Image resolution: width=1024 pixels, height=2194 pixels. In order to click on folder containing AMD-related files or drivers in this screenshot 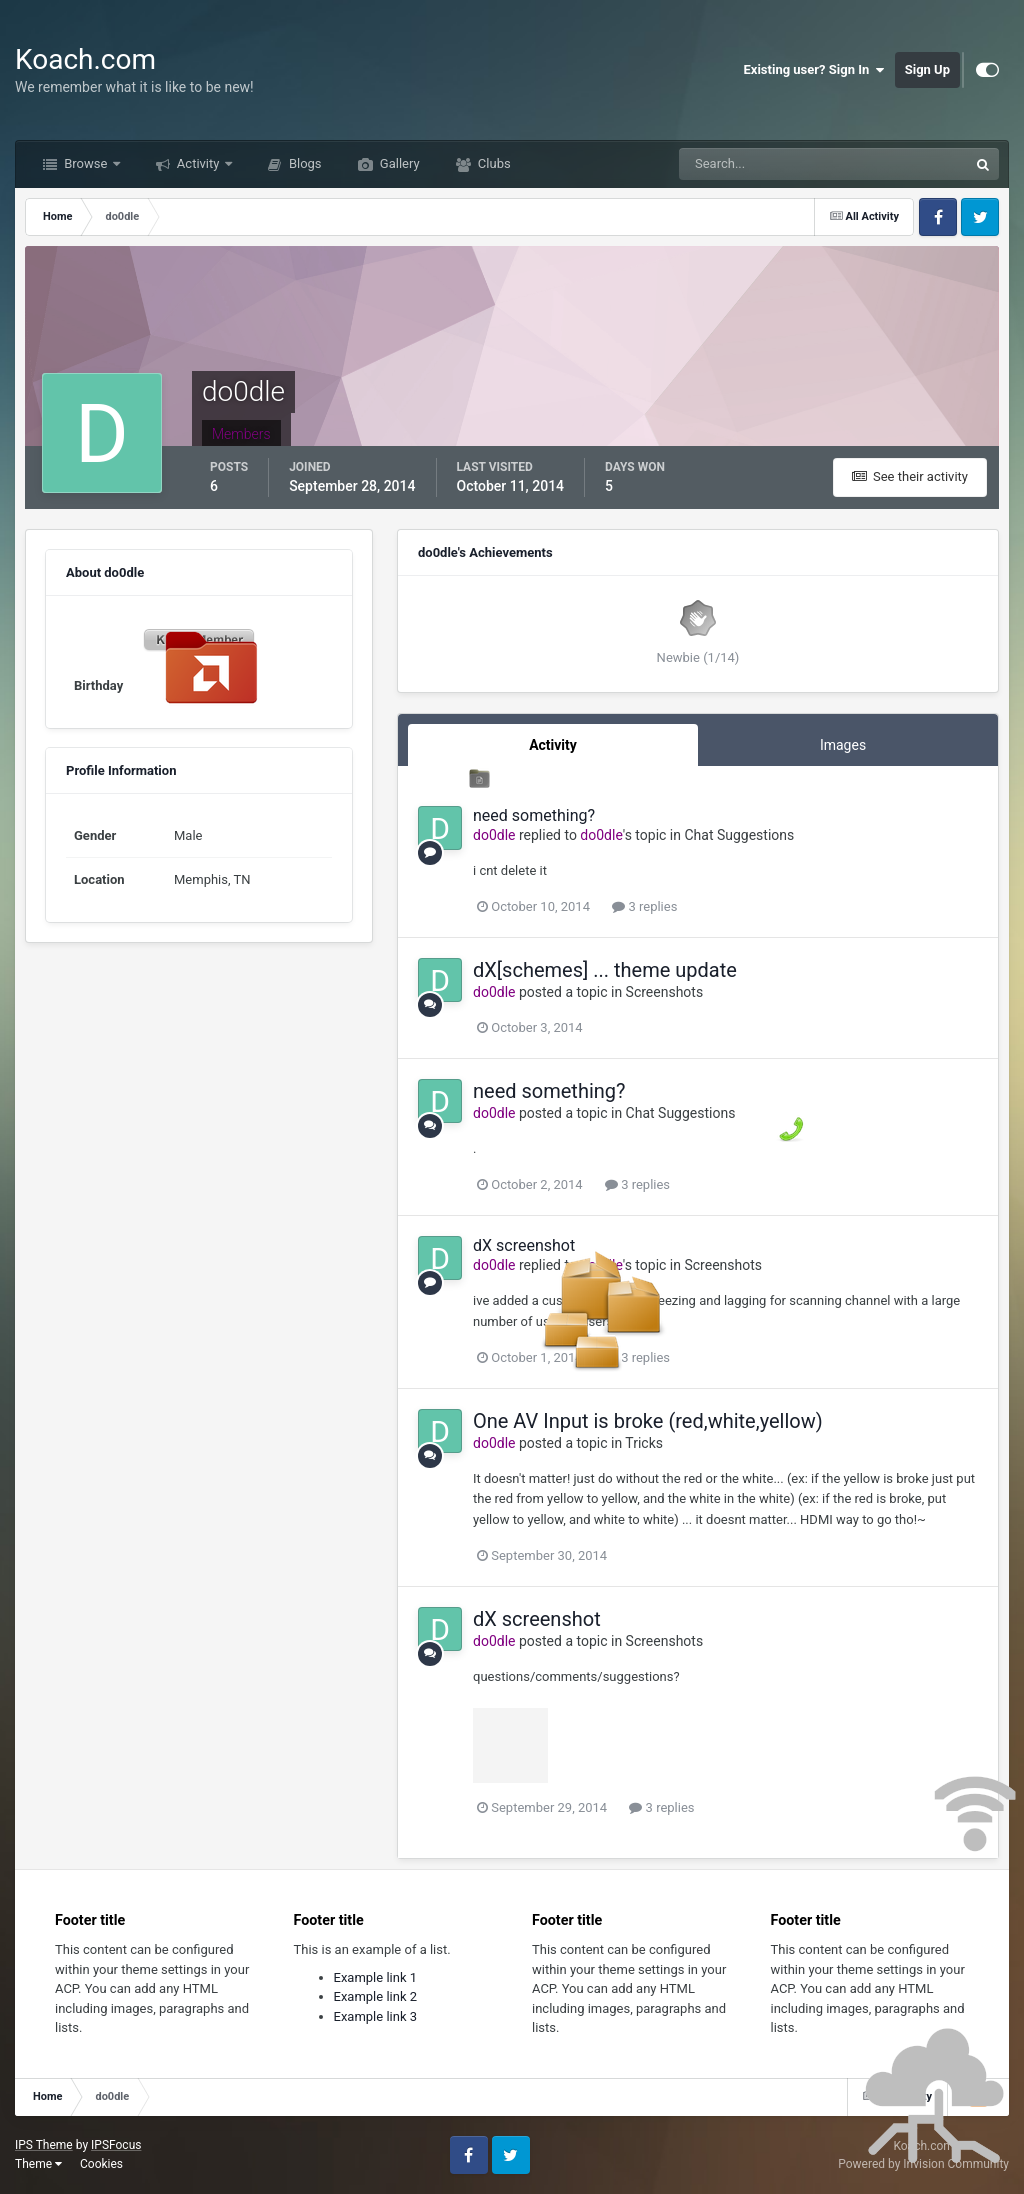, I will do `click(211, 670)`.